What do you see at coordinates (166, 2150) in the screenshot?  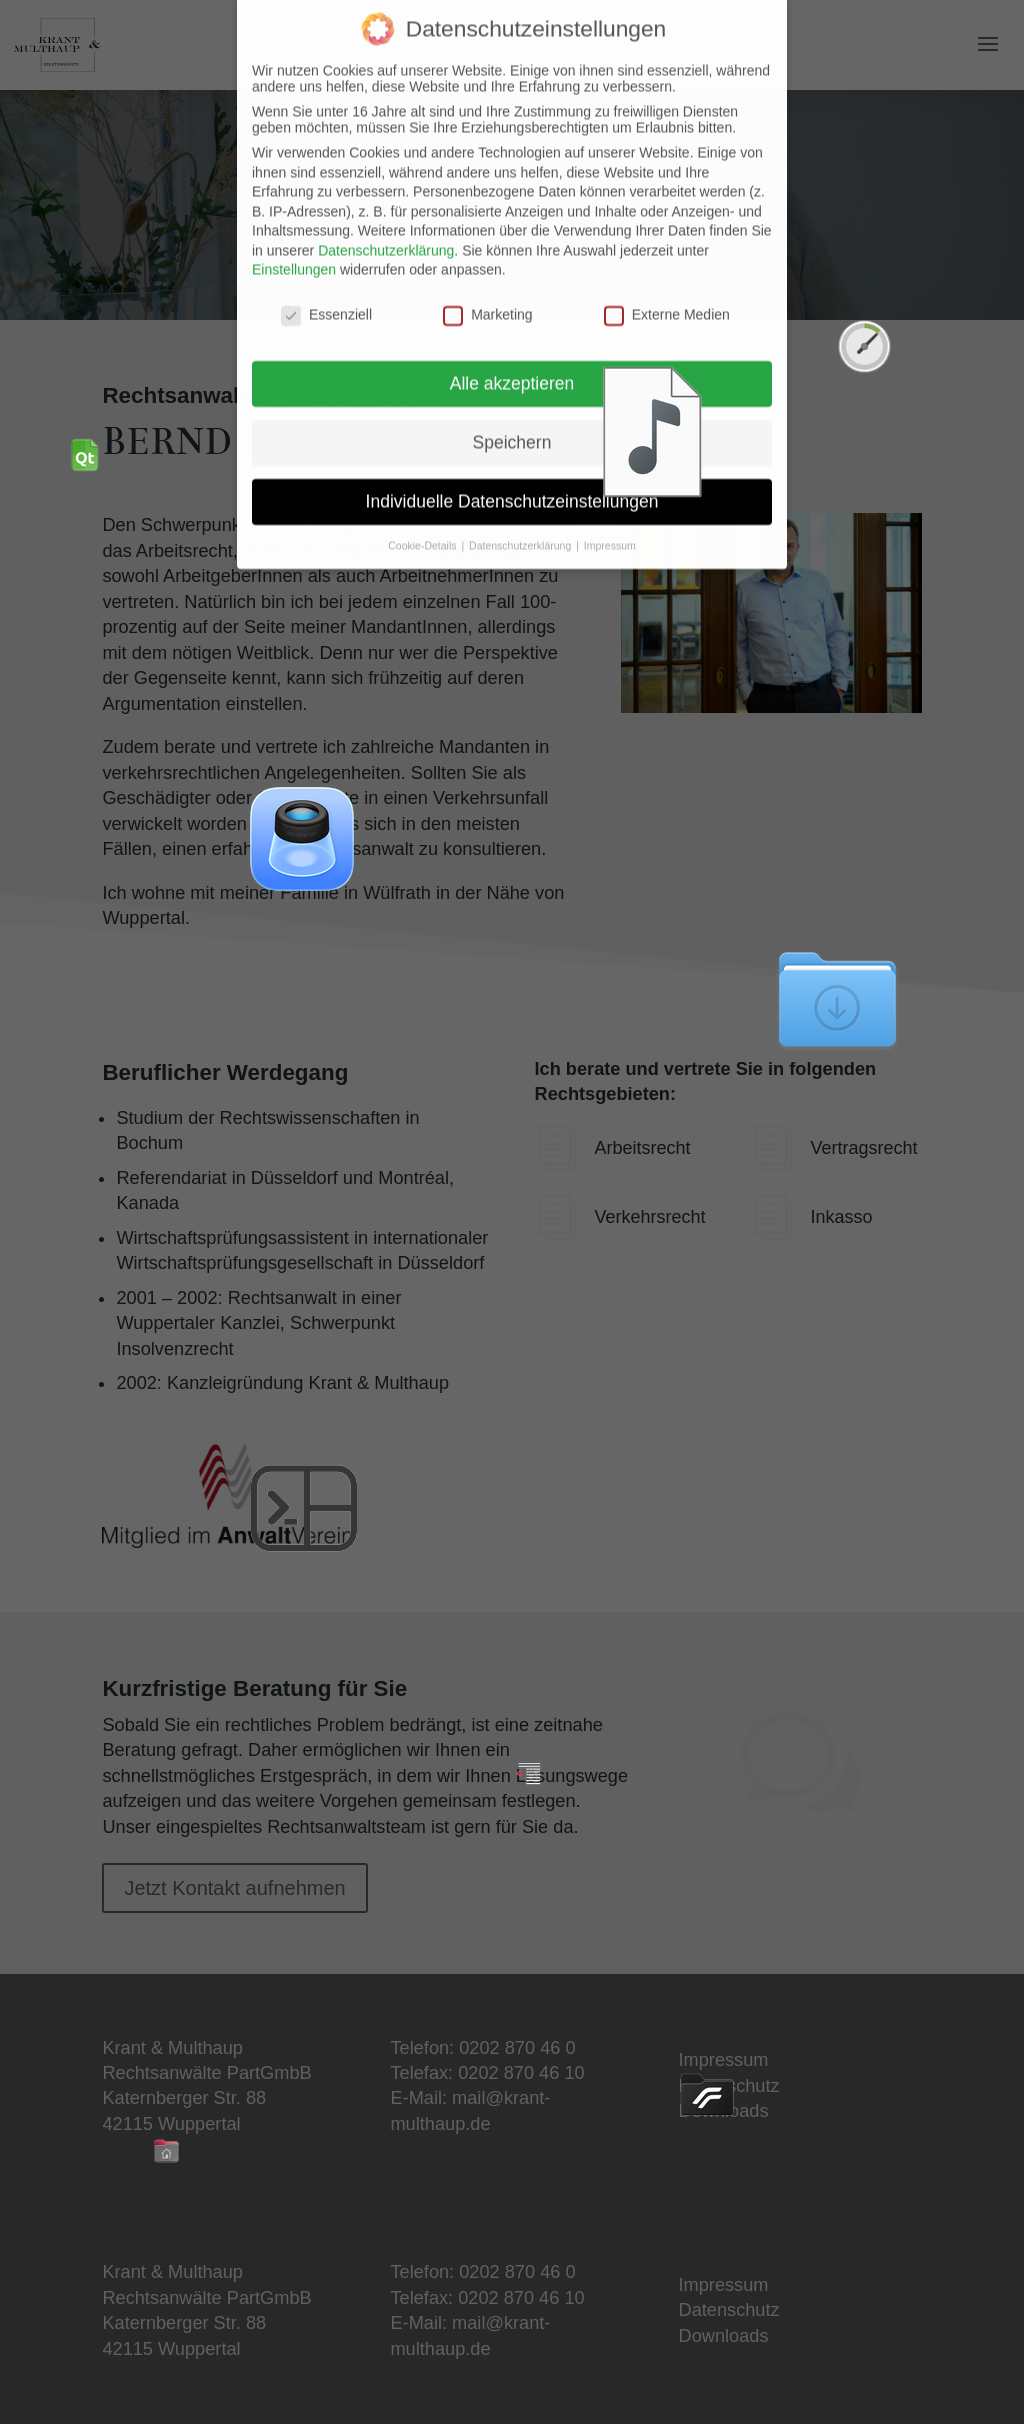 I see `access your home folder` at bounding box center [166, 2150].